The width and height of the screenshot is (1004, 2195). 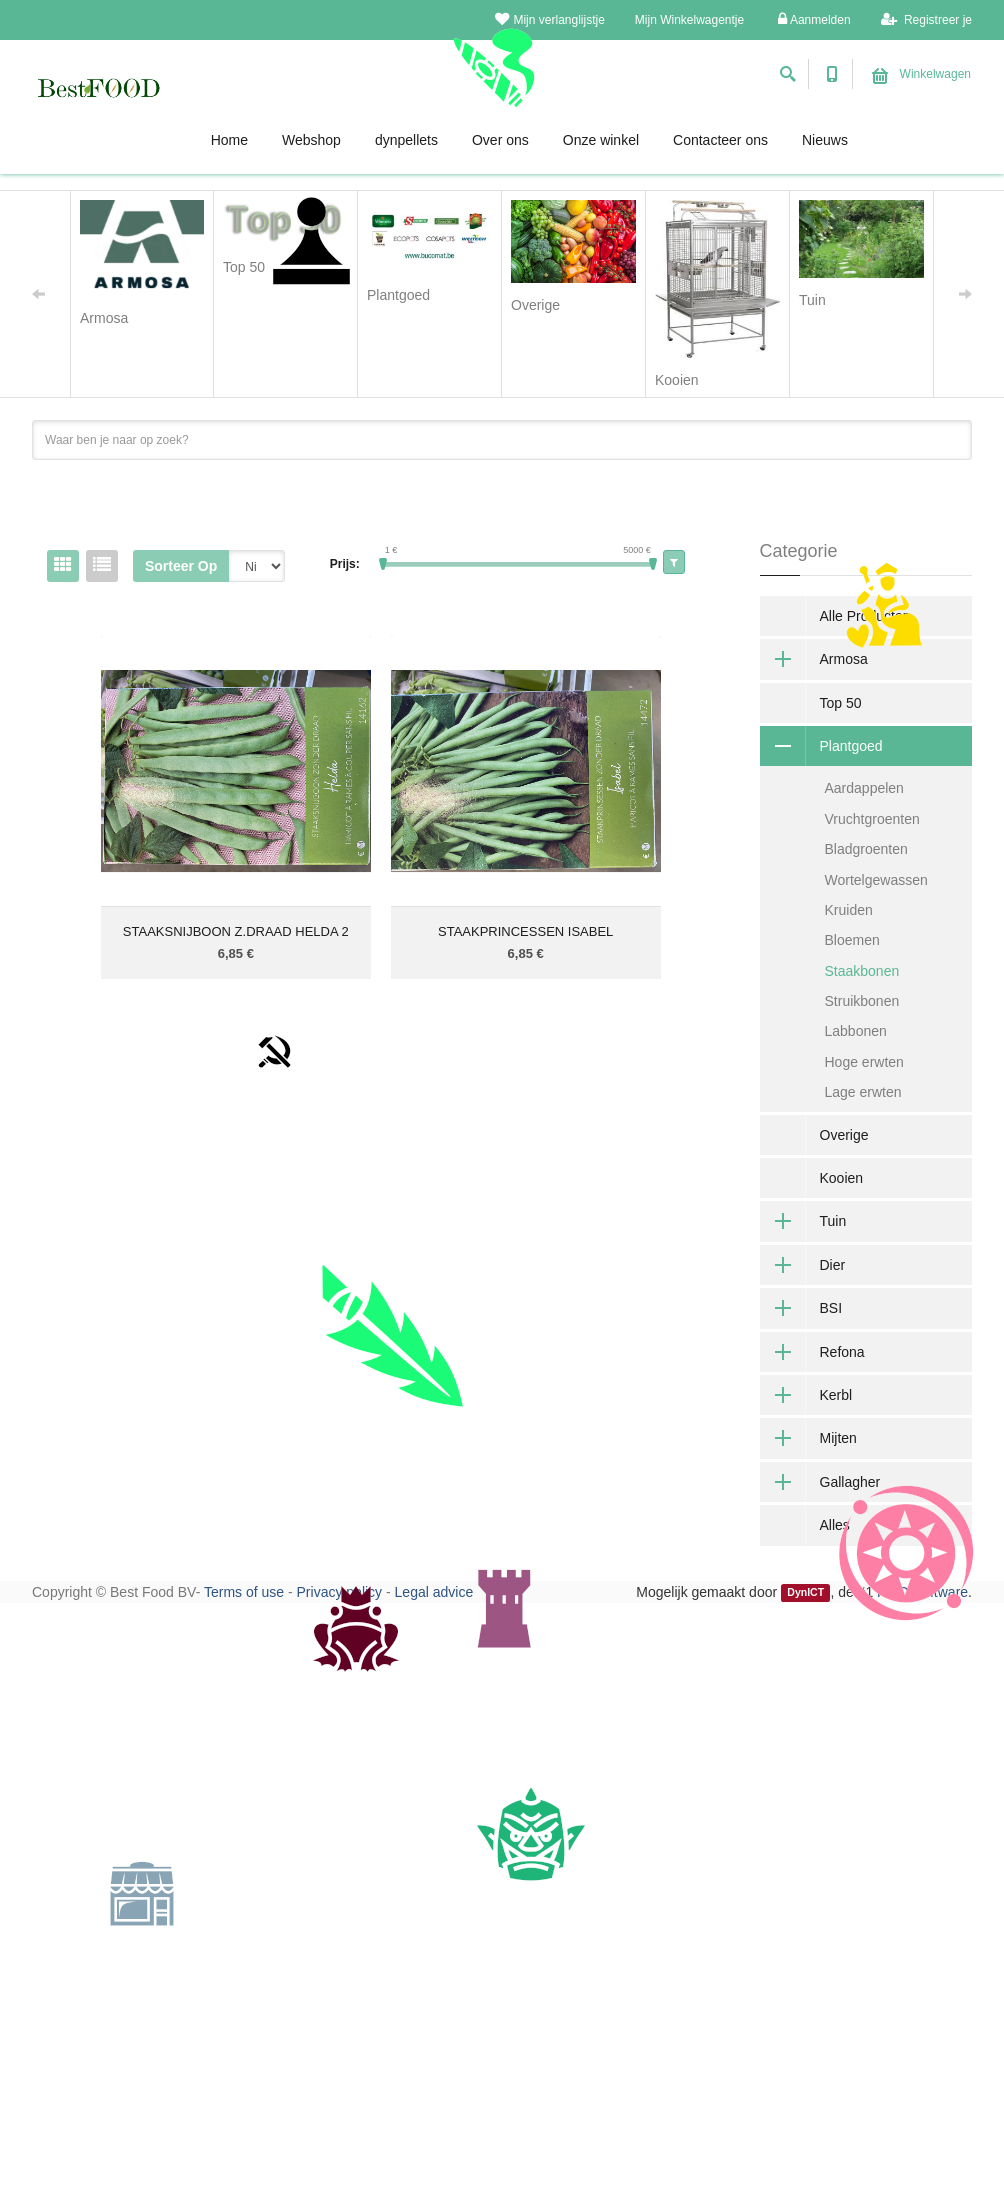 I want to click on open the in-game shop or store, so click(x=142, y=1894).